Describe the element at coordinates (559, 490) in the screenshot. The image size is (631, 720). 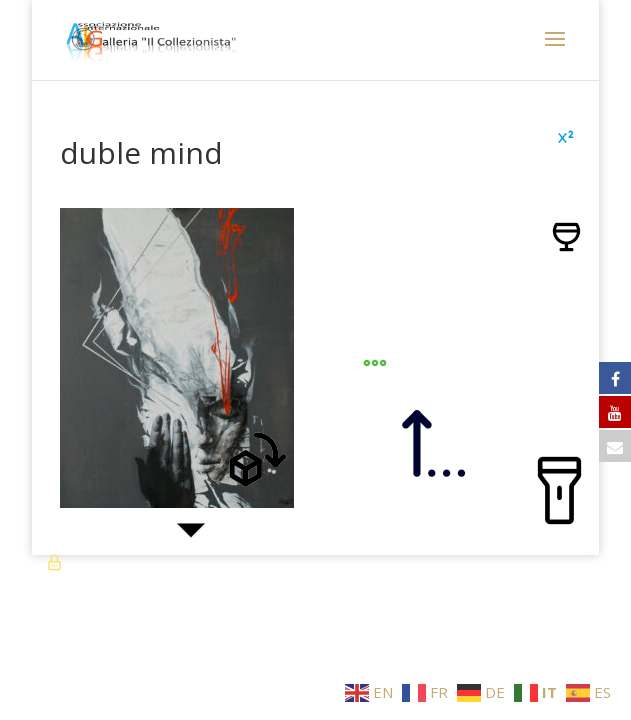
I see `toggle flashlight on or off` at that location.